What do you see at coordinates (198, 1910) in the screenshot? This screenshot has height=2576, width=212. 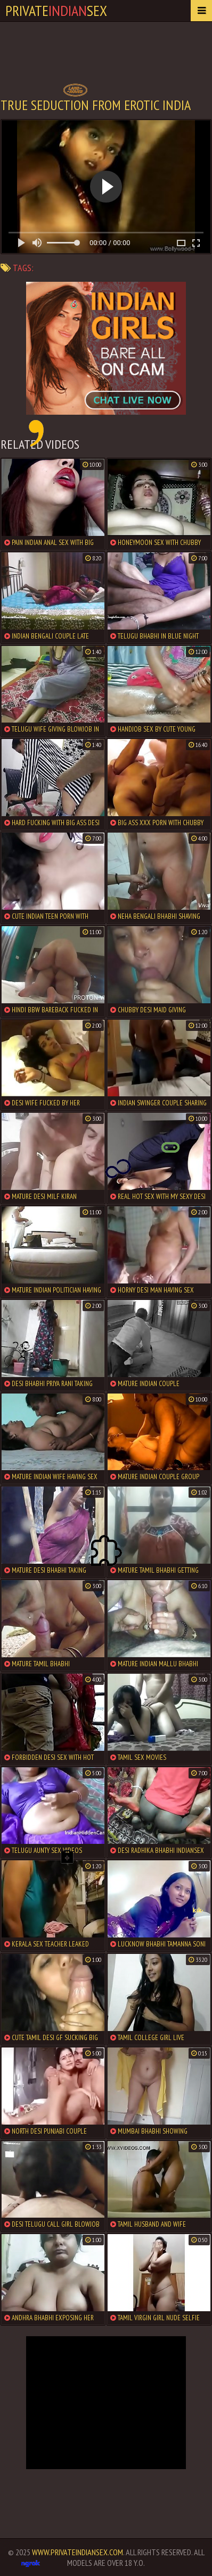 I see `open kik messenger app` at bounding box center [198, 1910].